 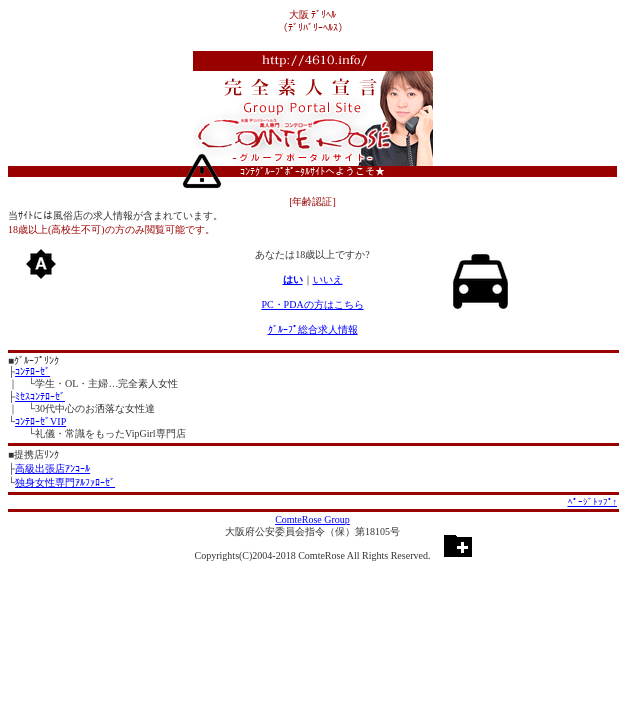 What do you see at coordinates (202, 170) in the screenshot?
I see `indicates a warning or caution state` at bounding box center [202, 170].